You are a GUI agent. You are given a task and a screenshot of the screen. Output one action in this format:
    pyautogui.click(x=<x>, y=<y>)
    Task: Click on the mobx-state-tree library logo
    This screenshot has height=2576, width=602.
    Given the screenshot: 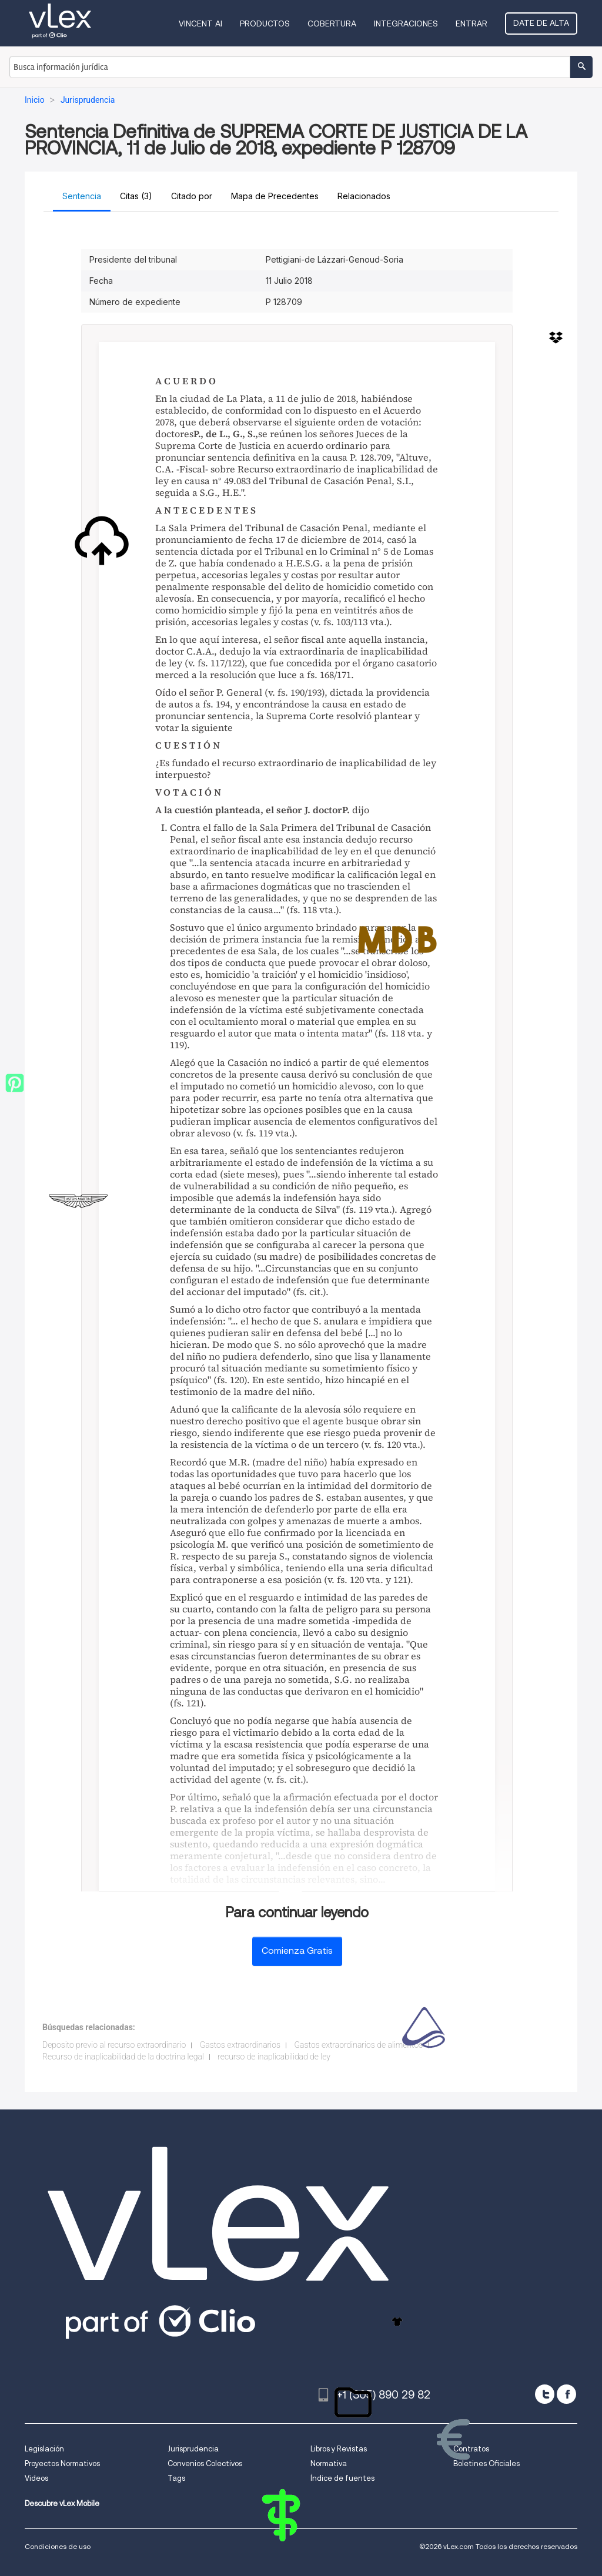 What is the action you would take?
    pyautogui.click(x=423, y=2027)
    